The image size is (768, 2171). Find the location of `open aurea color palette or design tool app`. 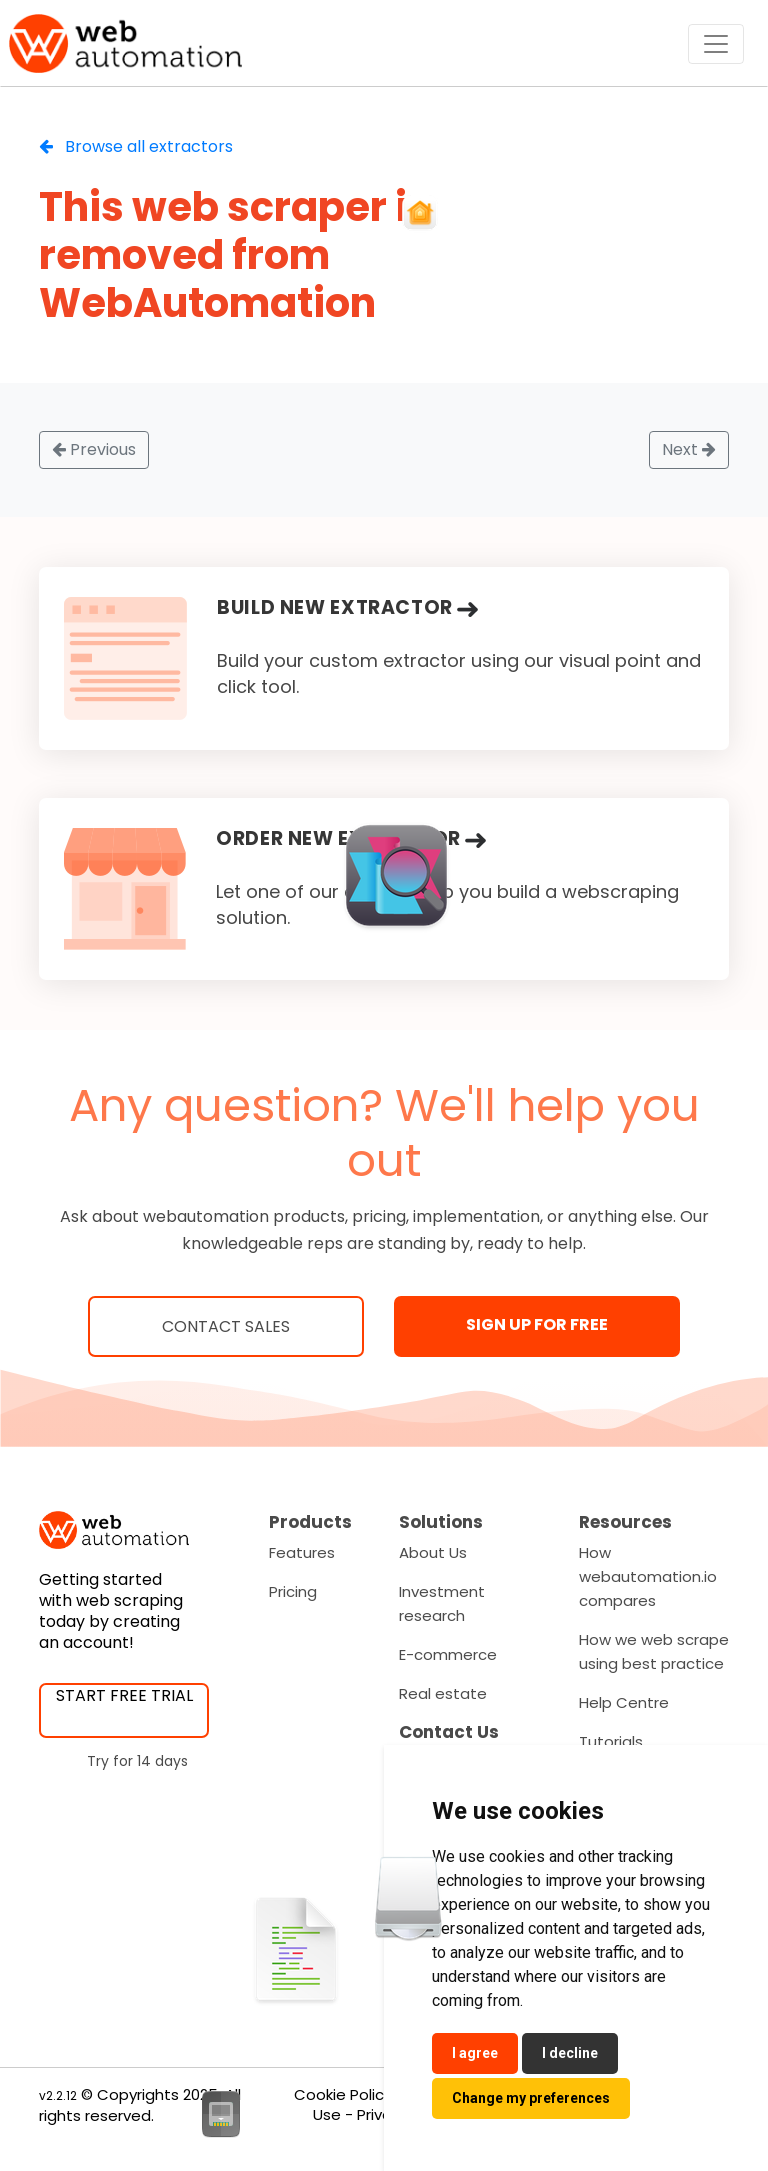

open aurea color palette or design tool app is located at coordinates (396, 875).